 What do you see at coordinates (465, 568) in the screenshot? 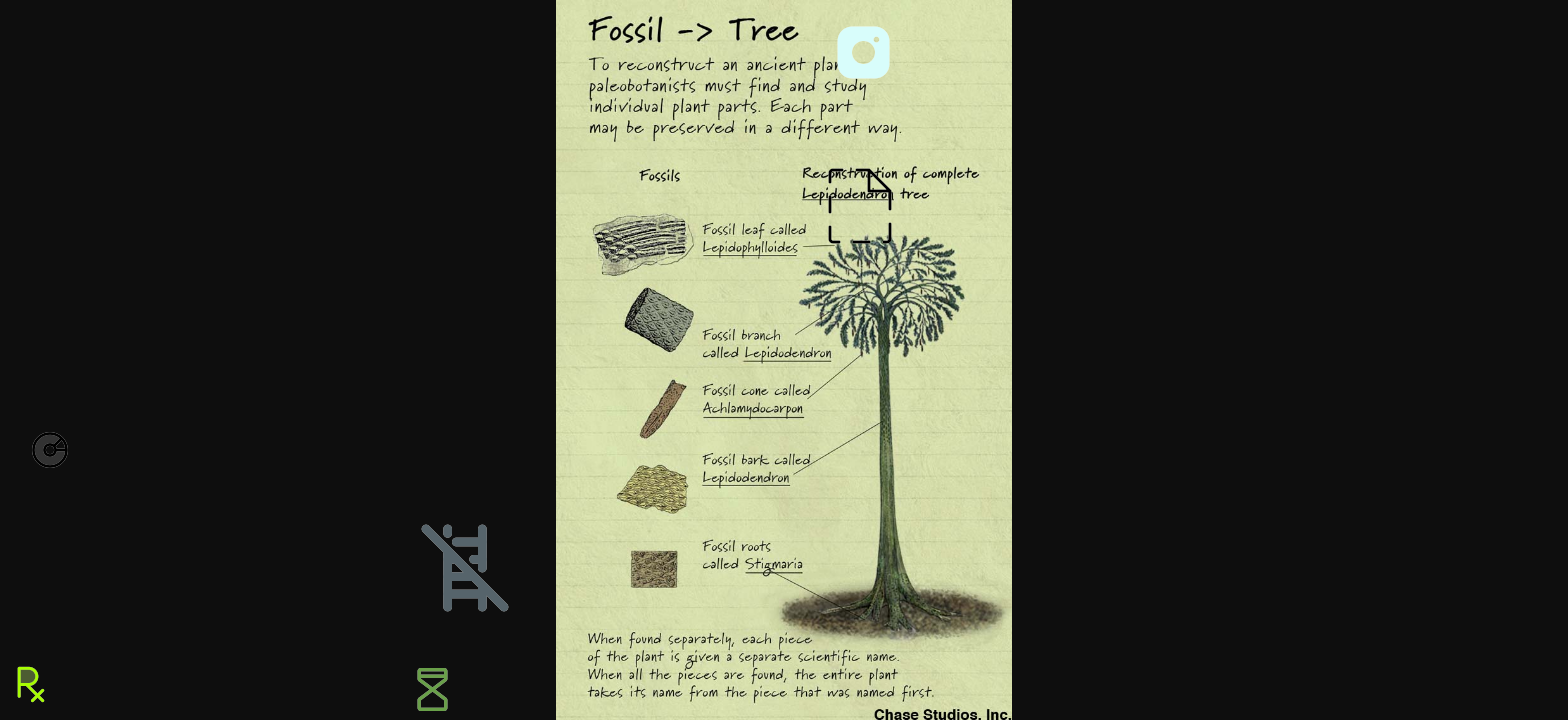
I see `ladder access disabled or unavailable` at bounding box center [465, 568].